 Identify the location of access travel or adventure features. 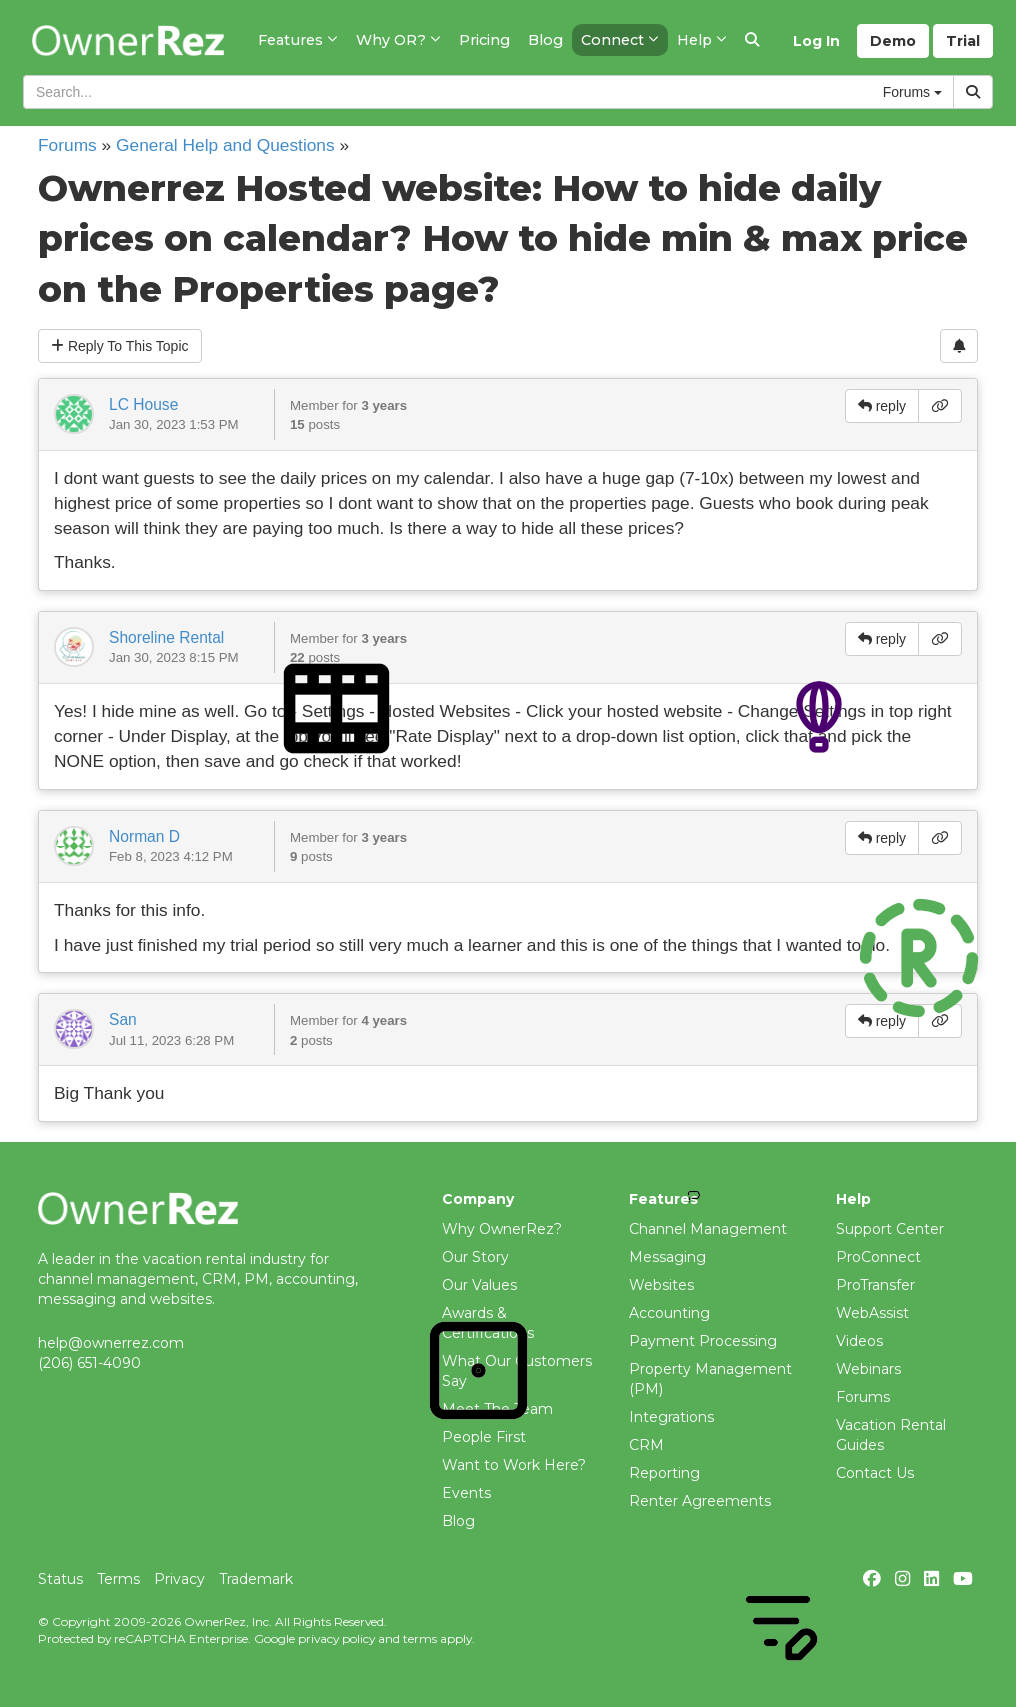
(819, 717).